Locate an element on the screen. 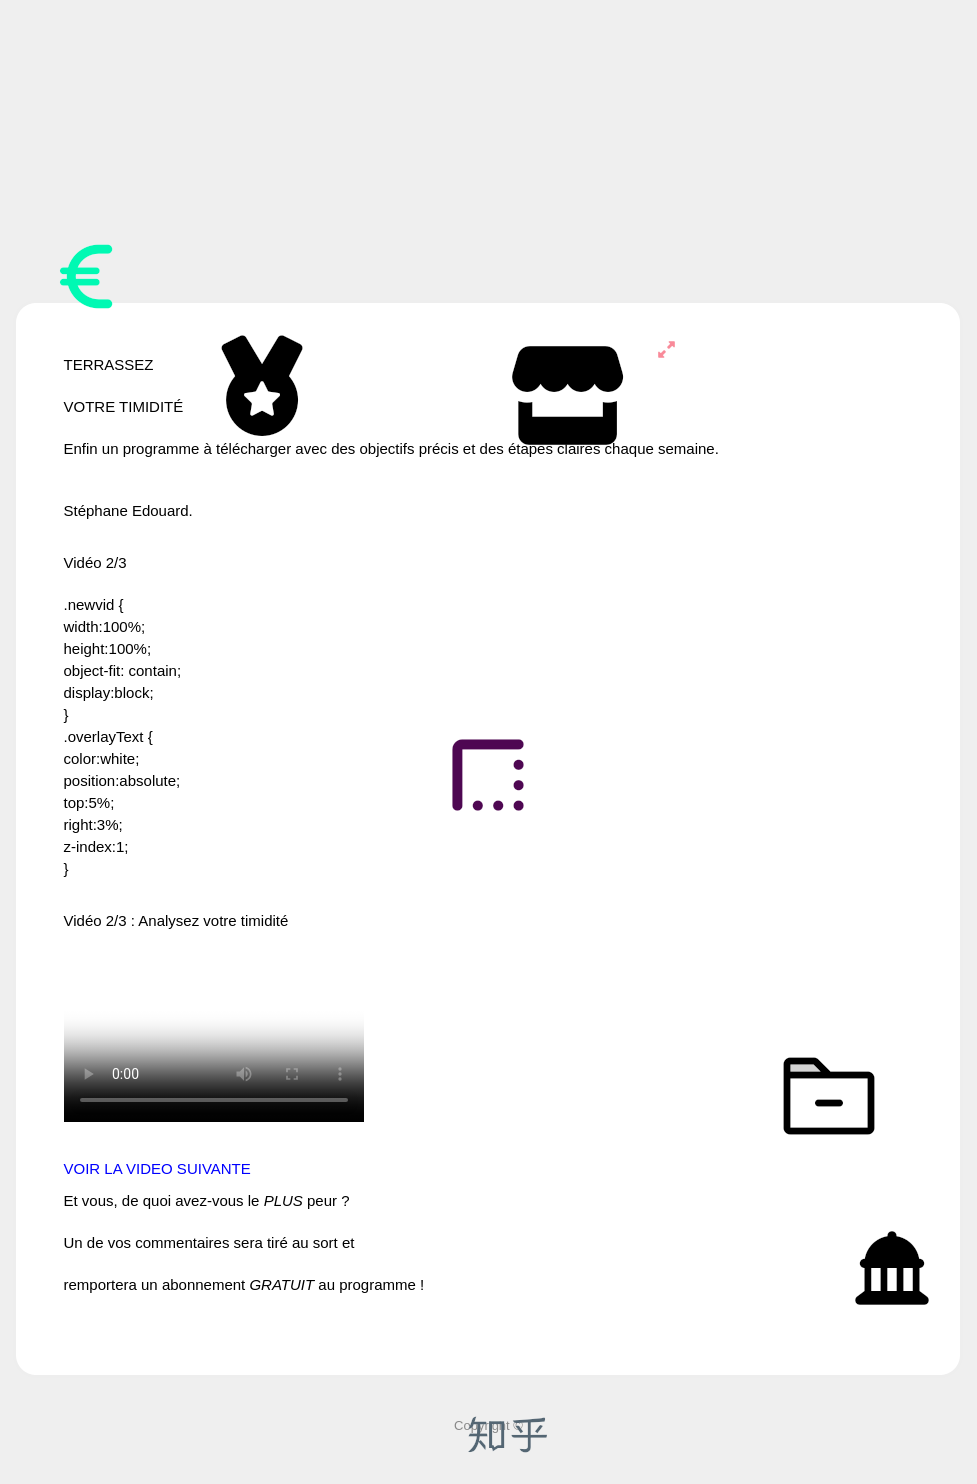 The height and width of the screenshot is (1484, 977). access the store or marketplace is located at coordinates (567, 395).